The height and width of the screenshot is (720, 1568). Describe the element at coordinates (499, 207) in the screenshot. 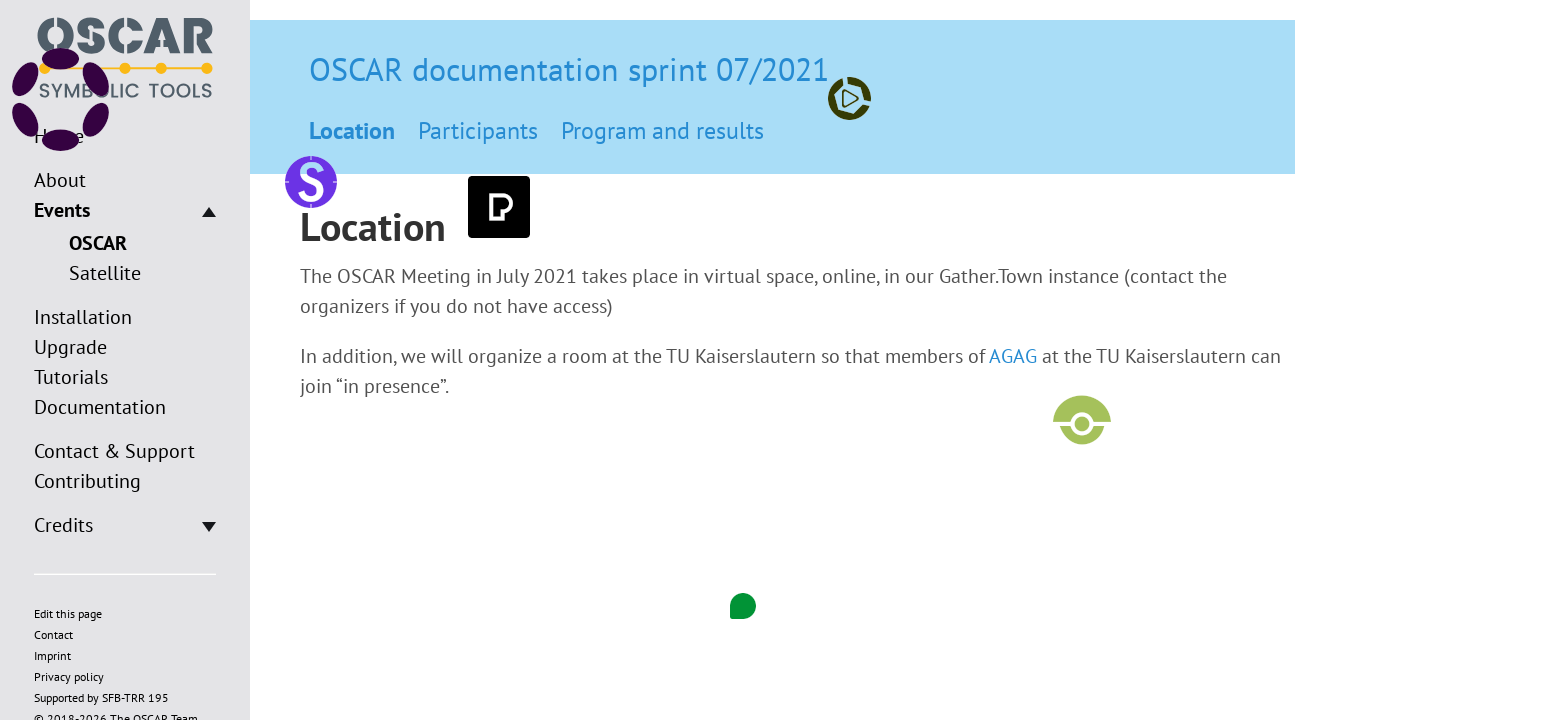

I see `open the Pexels app or website` at that location.